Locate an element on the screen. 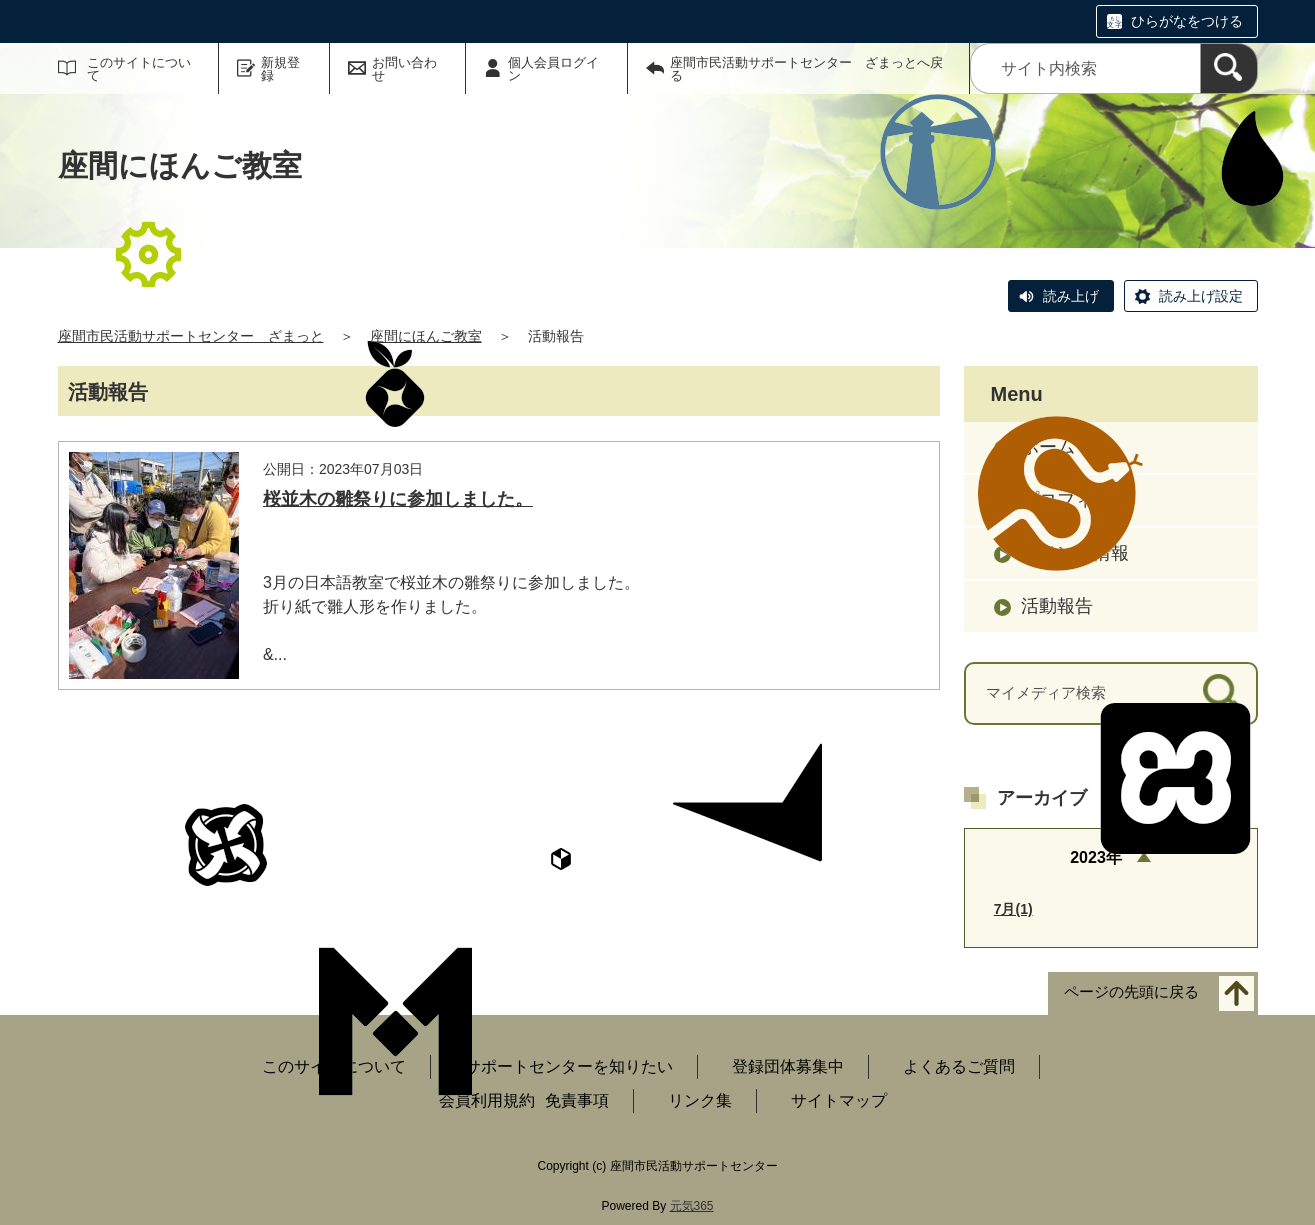  launch xampp local server application is located at coordinates (1175, 778).